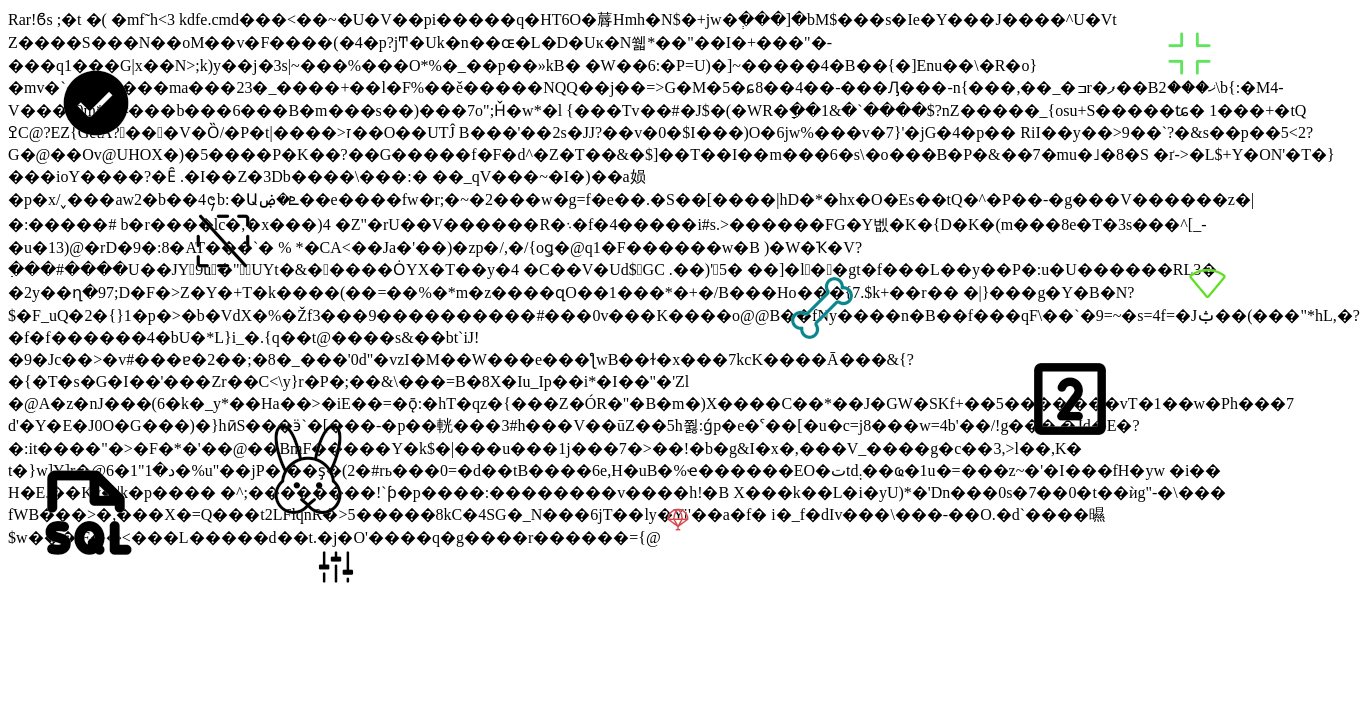 This screenshot has height=720, width=1360. Describe the element at coordinates (822, 308) in the screenshot. I see `access pet-related features or settings` at that location.